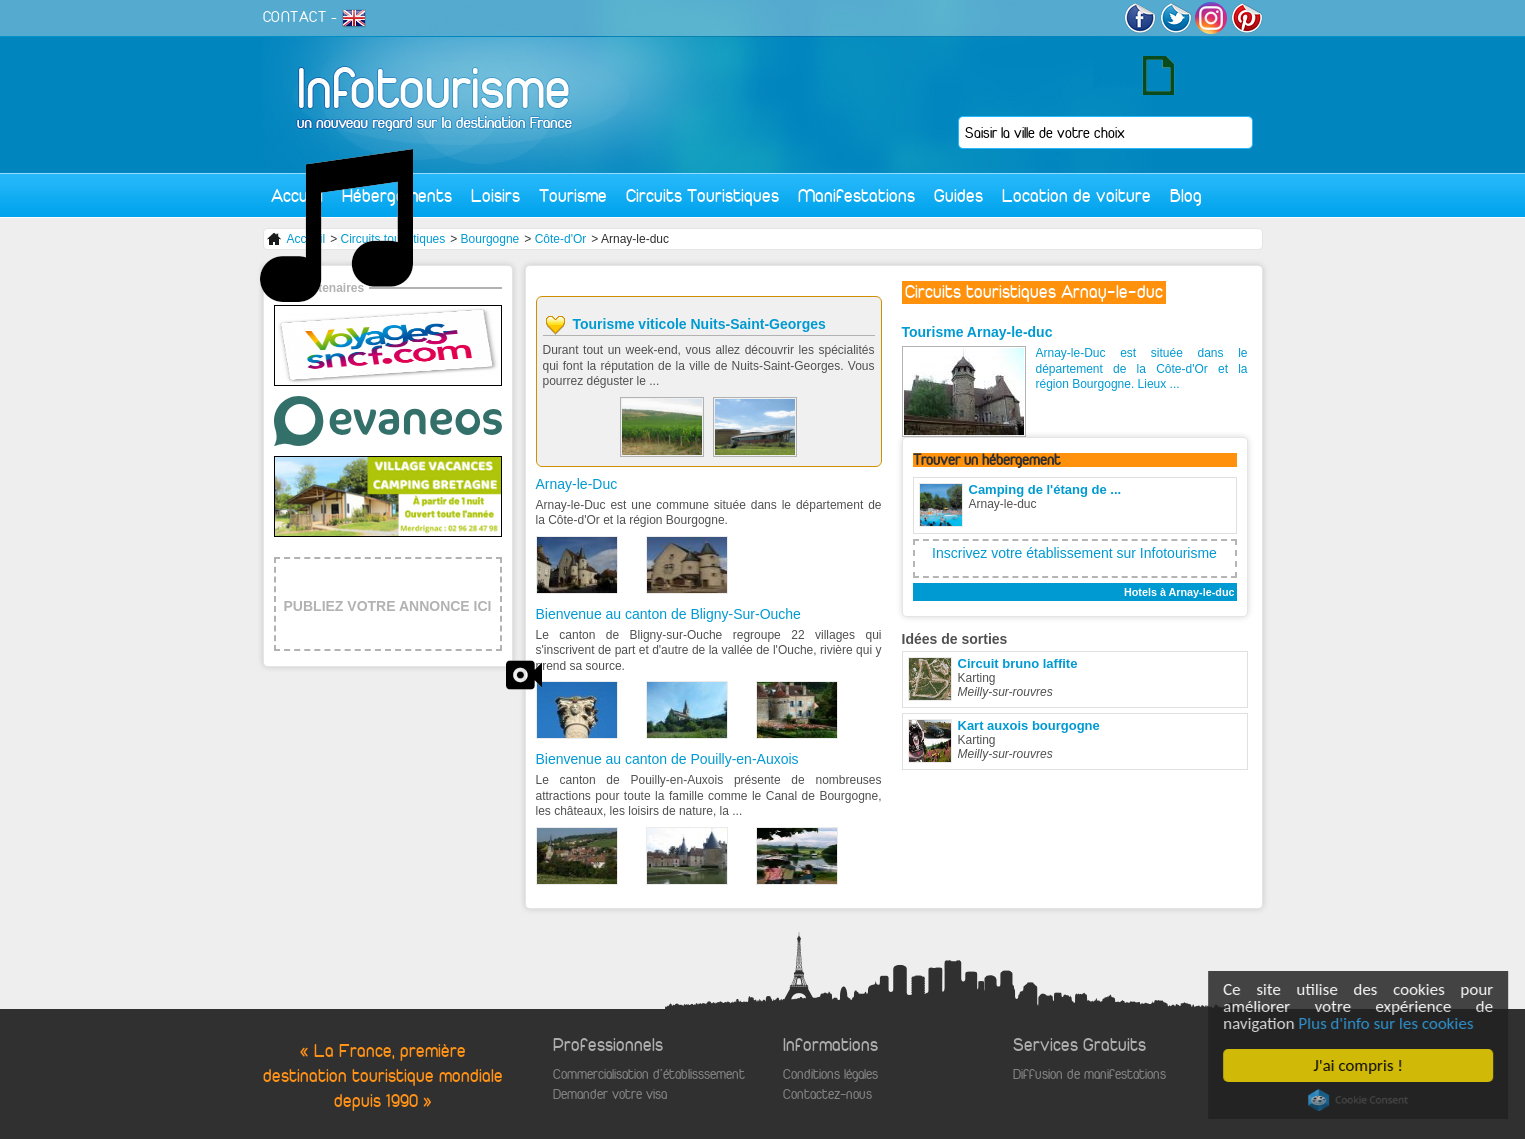 The height and width of the screenshot is (1139, 1525). What do you see at coordinates (336, 225) in the screenshot?
I see `access music library or player` at bounding box center [336, 225].